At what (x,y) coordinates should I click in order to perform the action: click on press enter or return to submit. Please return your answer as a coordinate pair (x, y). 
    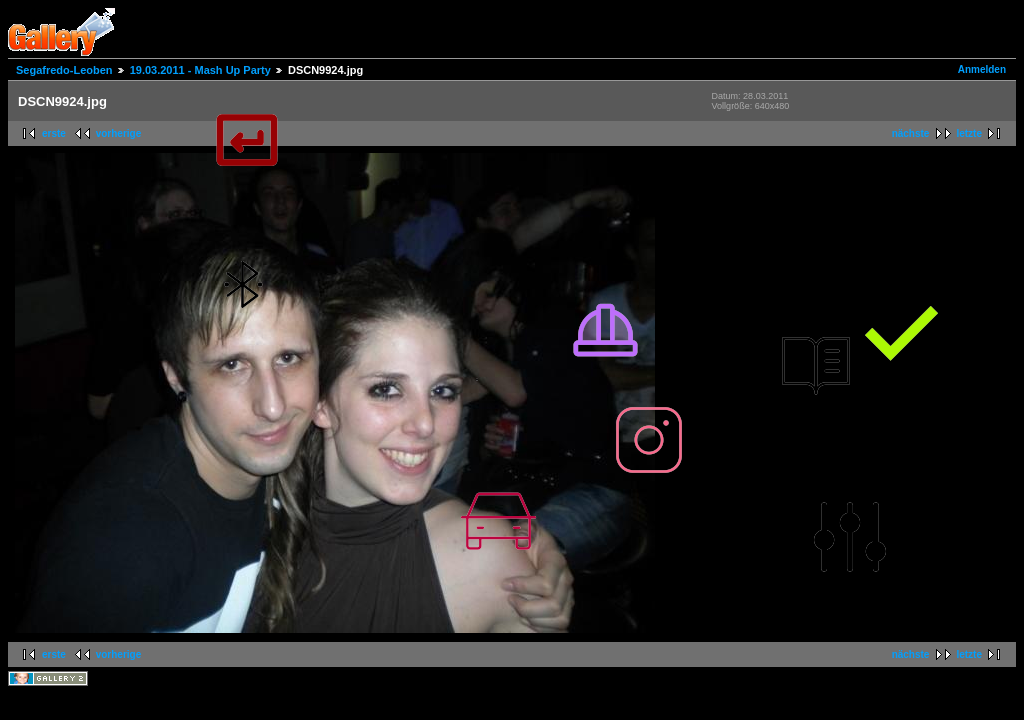
    Looking at the image, I should click on (247, 140).